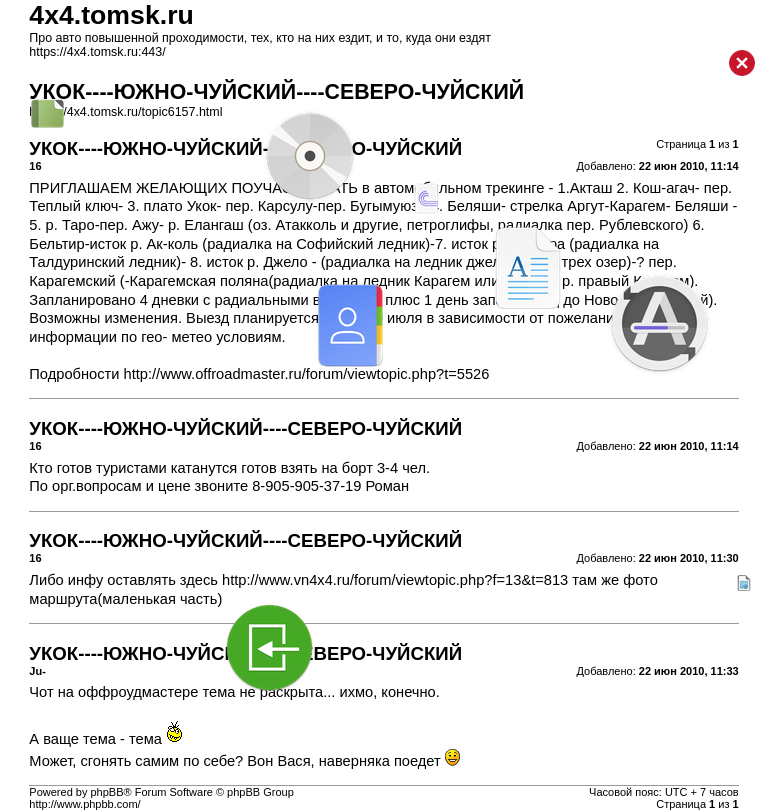  I want to click on customize desktop theme and appearance, so click(47, 112).